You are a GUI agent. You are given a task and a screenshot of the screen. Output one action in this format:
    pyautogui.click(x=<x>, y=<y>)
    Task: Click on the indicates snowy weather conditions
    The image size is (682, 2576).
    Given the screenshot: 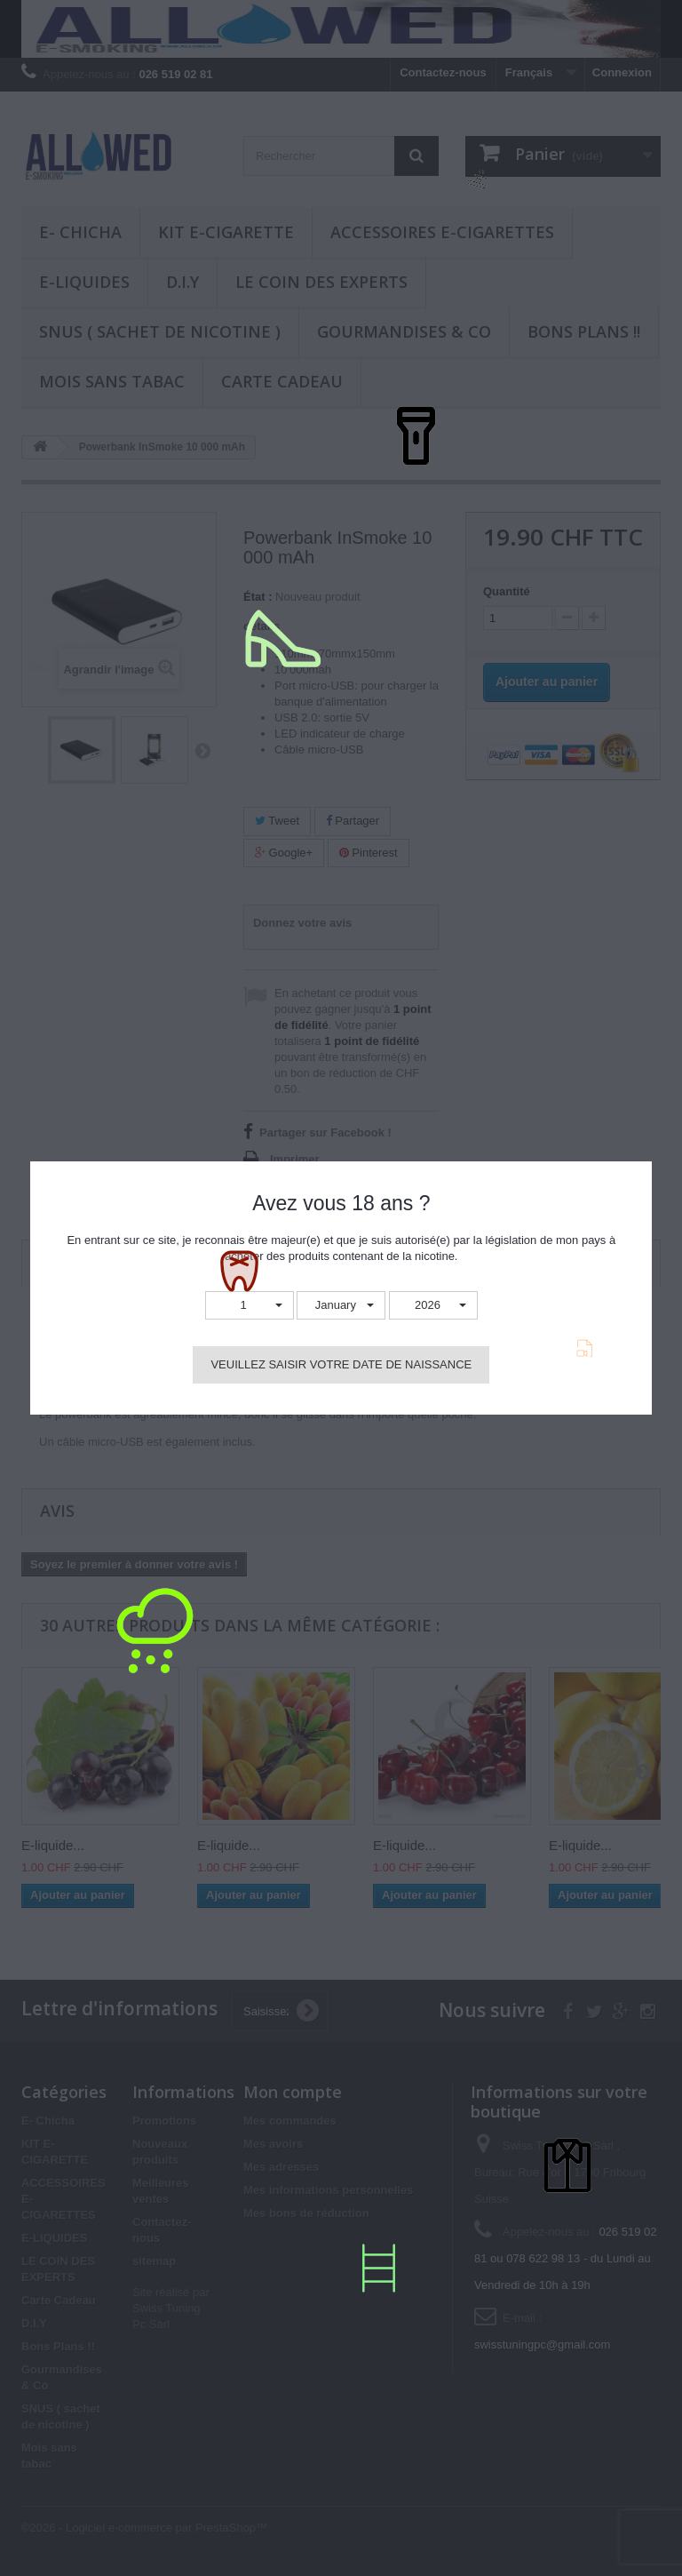 What is the action you would take?
    pyautogui.click(x=155, y=1629)
    